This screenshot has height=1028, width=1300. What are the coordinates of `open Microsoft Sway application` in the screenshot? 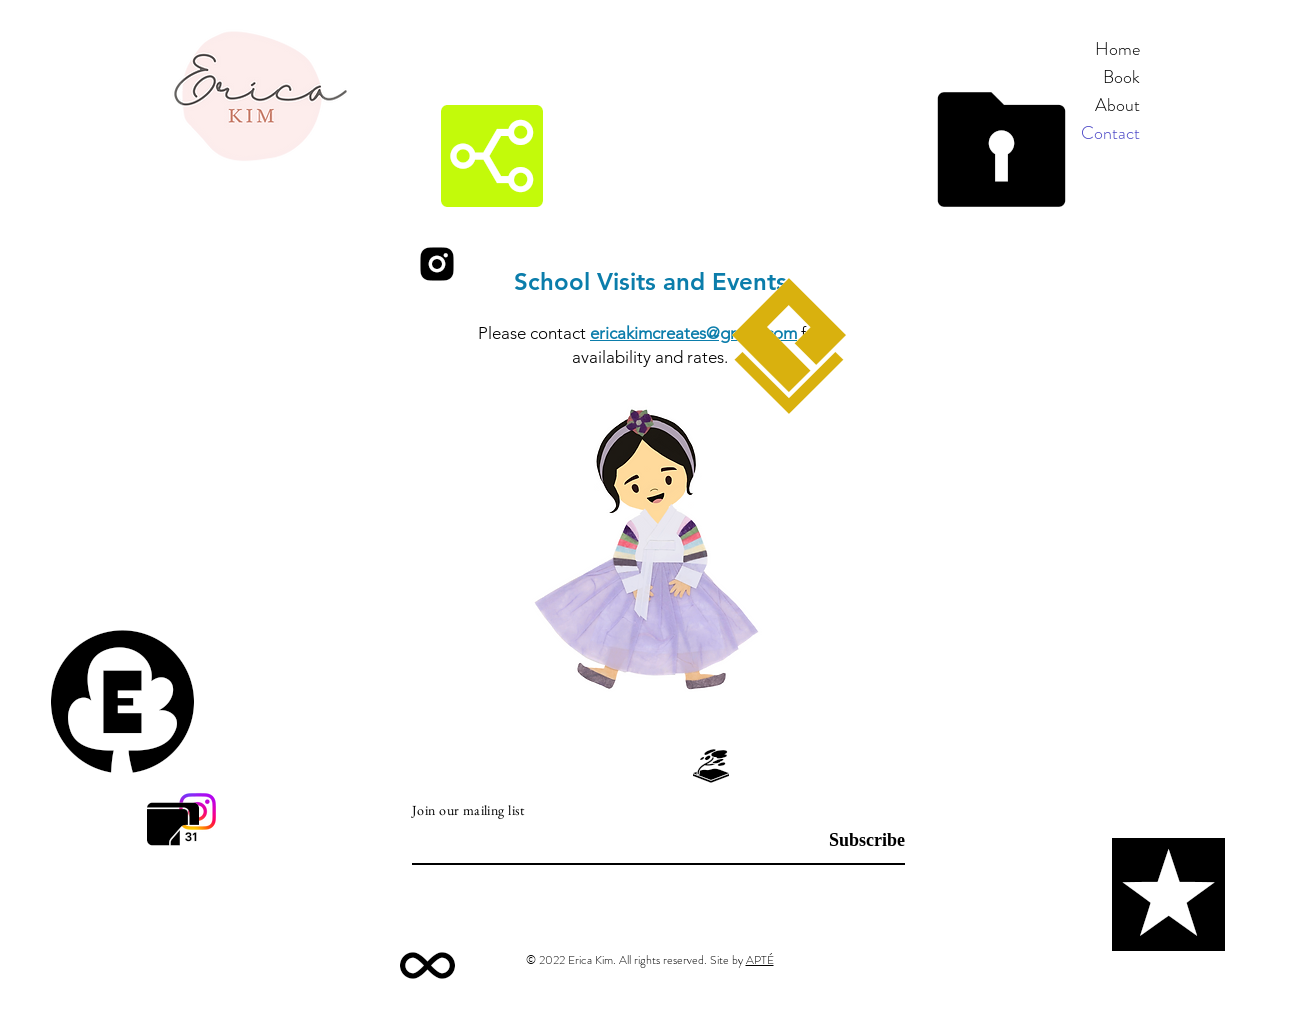 It's located at (711, 766).